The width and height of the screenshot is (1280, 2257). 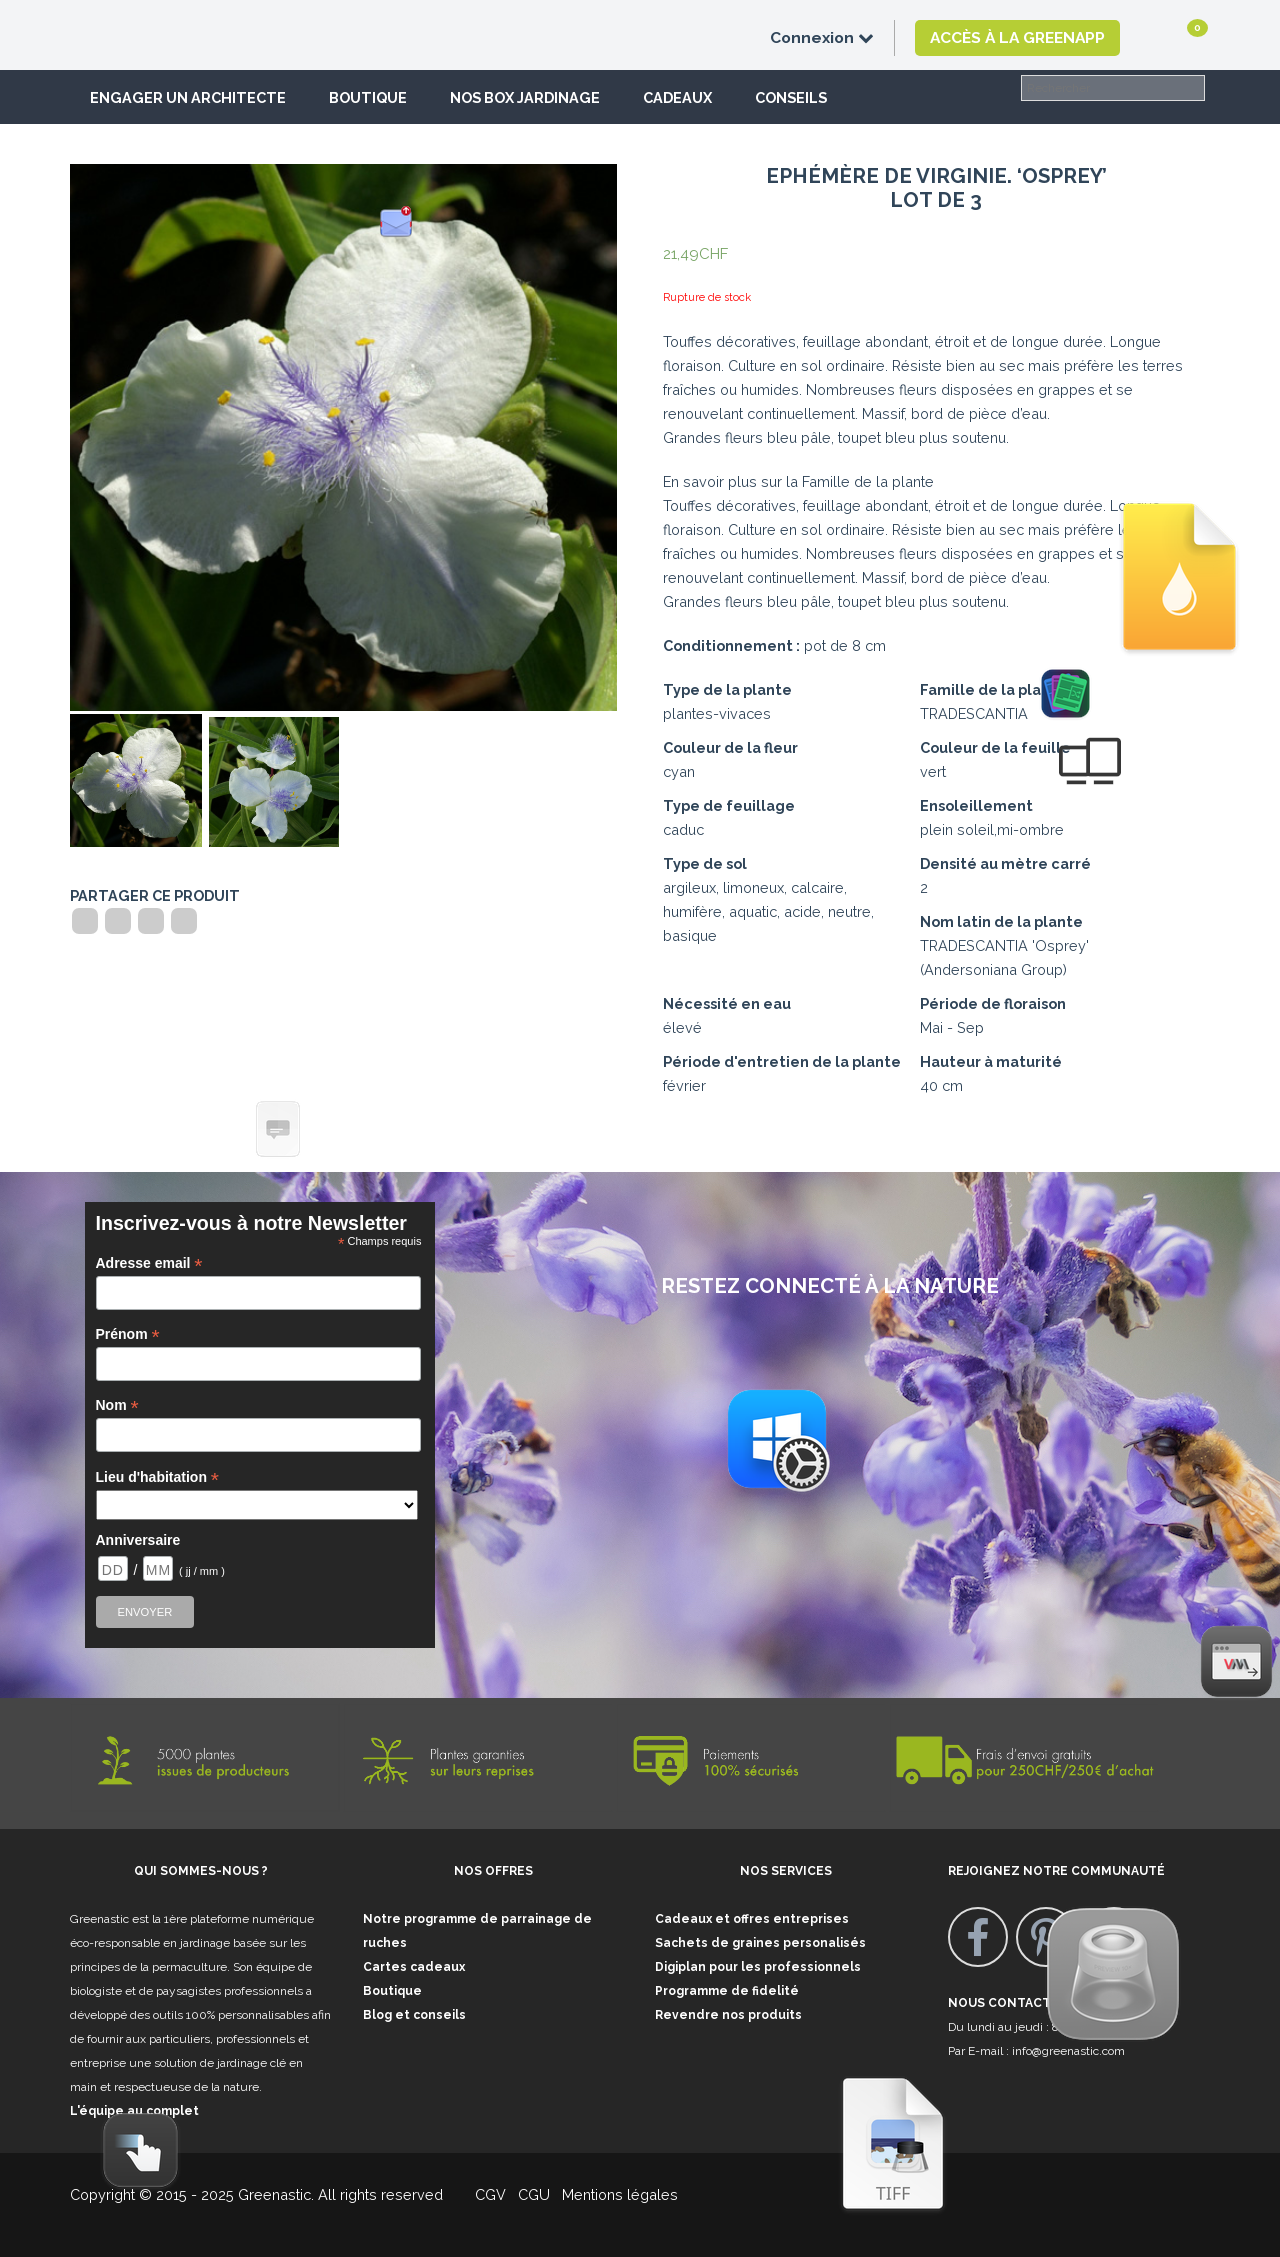 What do you see at coordinates (777, 1439) in the screenshot?
I see `open wine configuration settings` at bounding box center [777, 1439].